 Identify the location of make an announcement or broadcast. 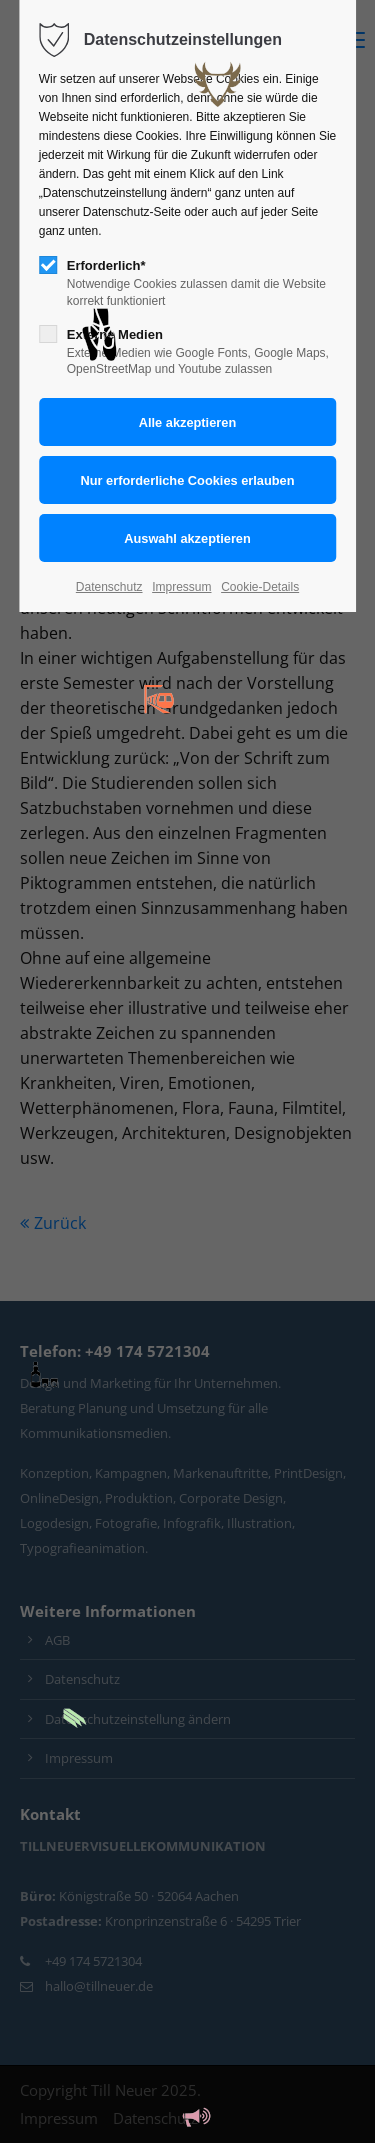
(196, 2116).